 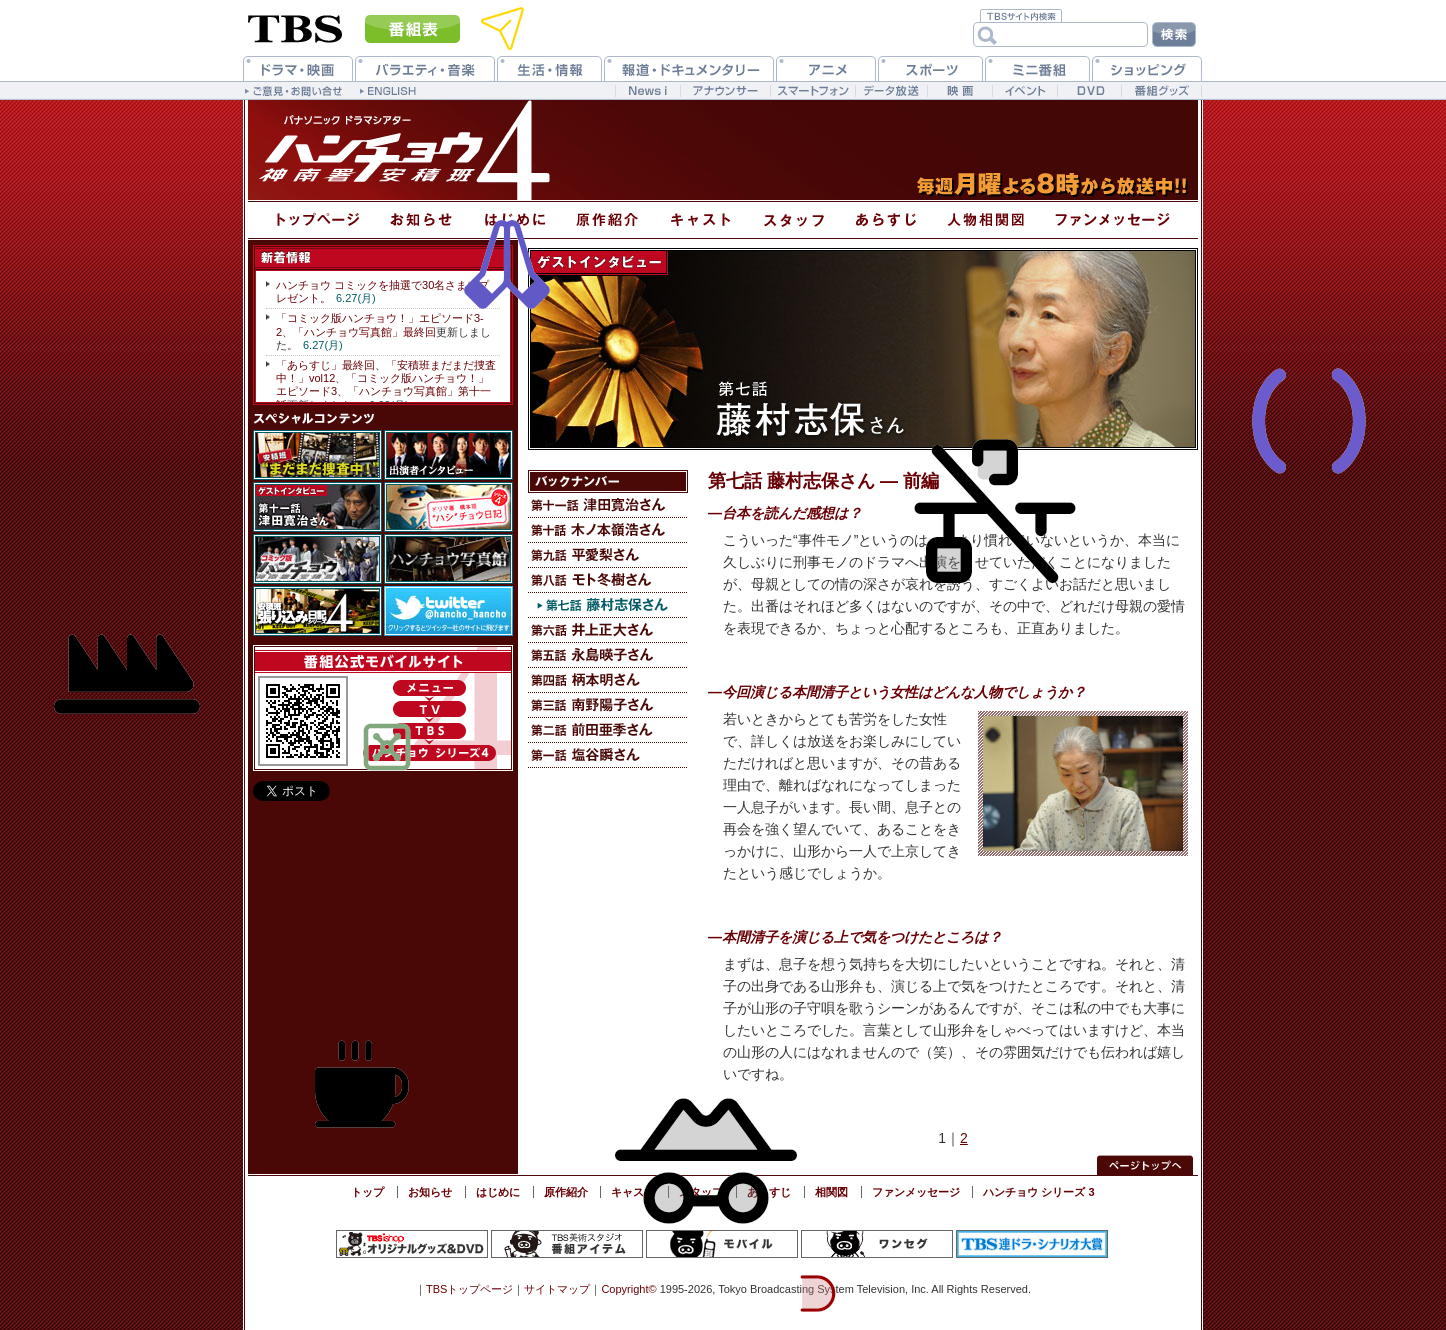 What do you see at coordinates (127, 670) in the screenshot?
I see `indicates a road hazard or spike strip ahead` at bounding box center [127, 670].